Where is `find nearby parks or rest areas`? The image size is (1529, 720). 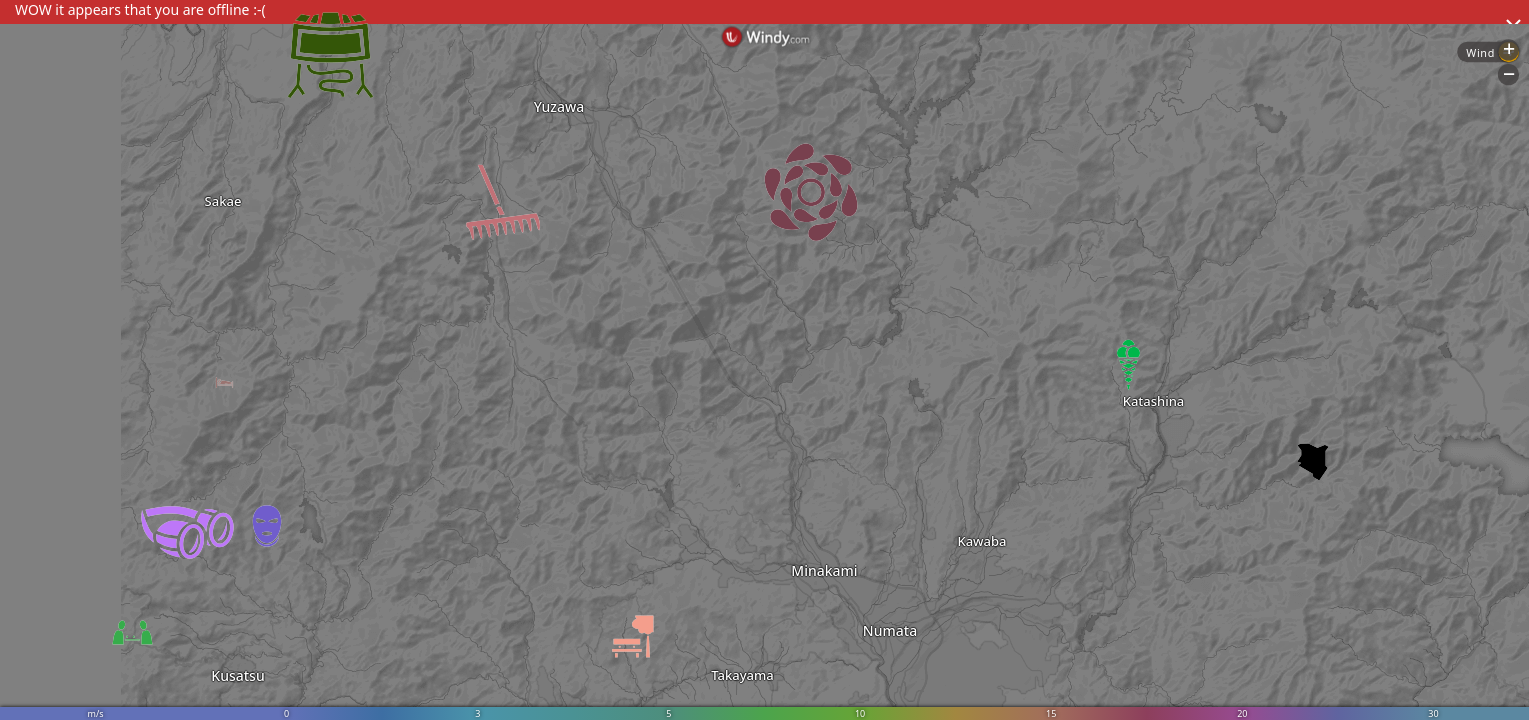 find nearby parks or rest areas is located at coordinates (632, 636).